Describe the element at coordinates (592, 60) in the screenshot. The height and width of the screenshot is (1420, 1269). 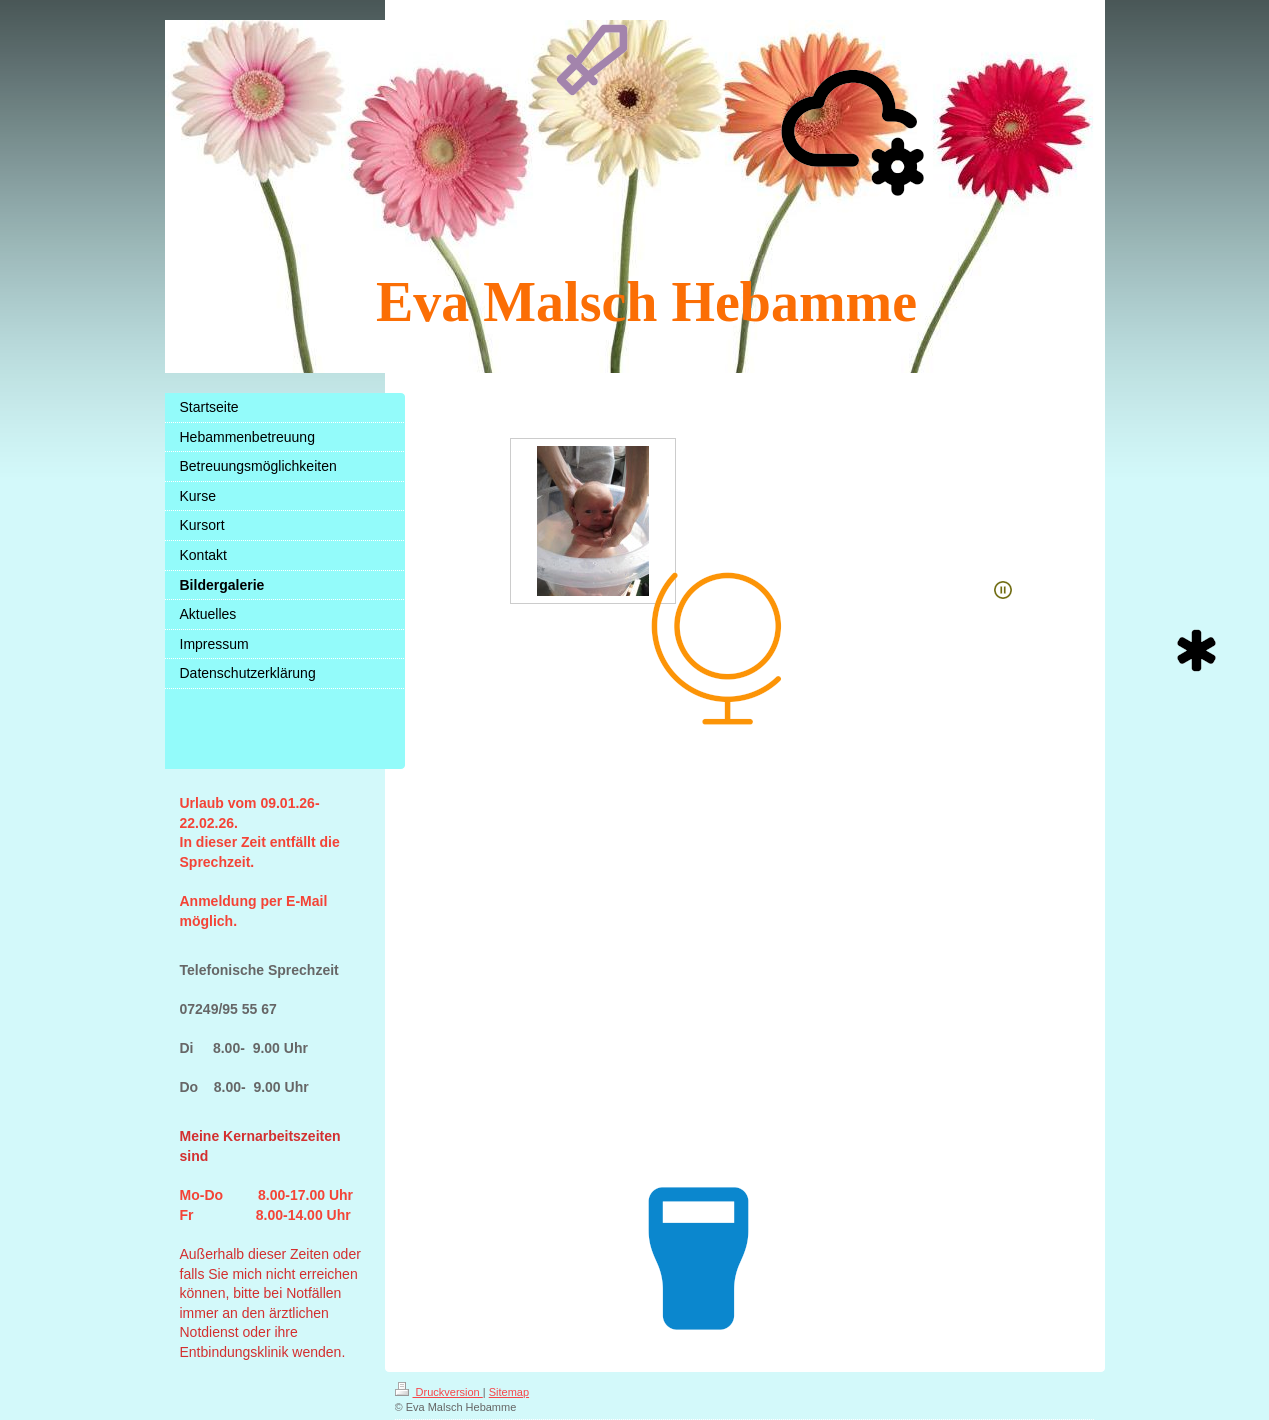
I see `access combat or battle features` at that location.